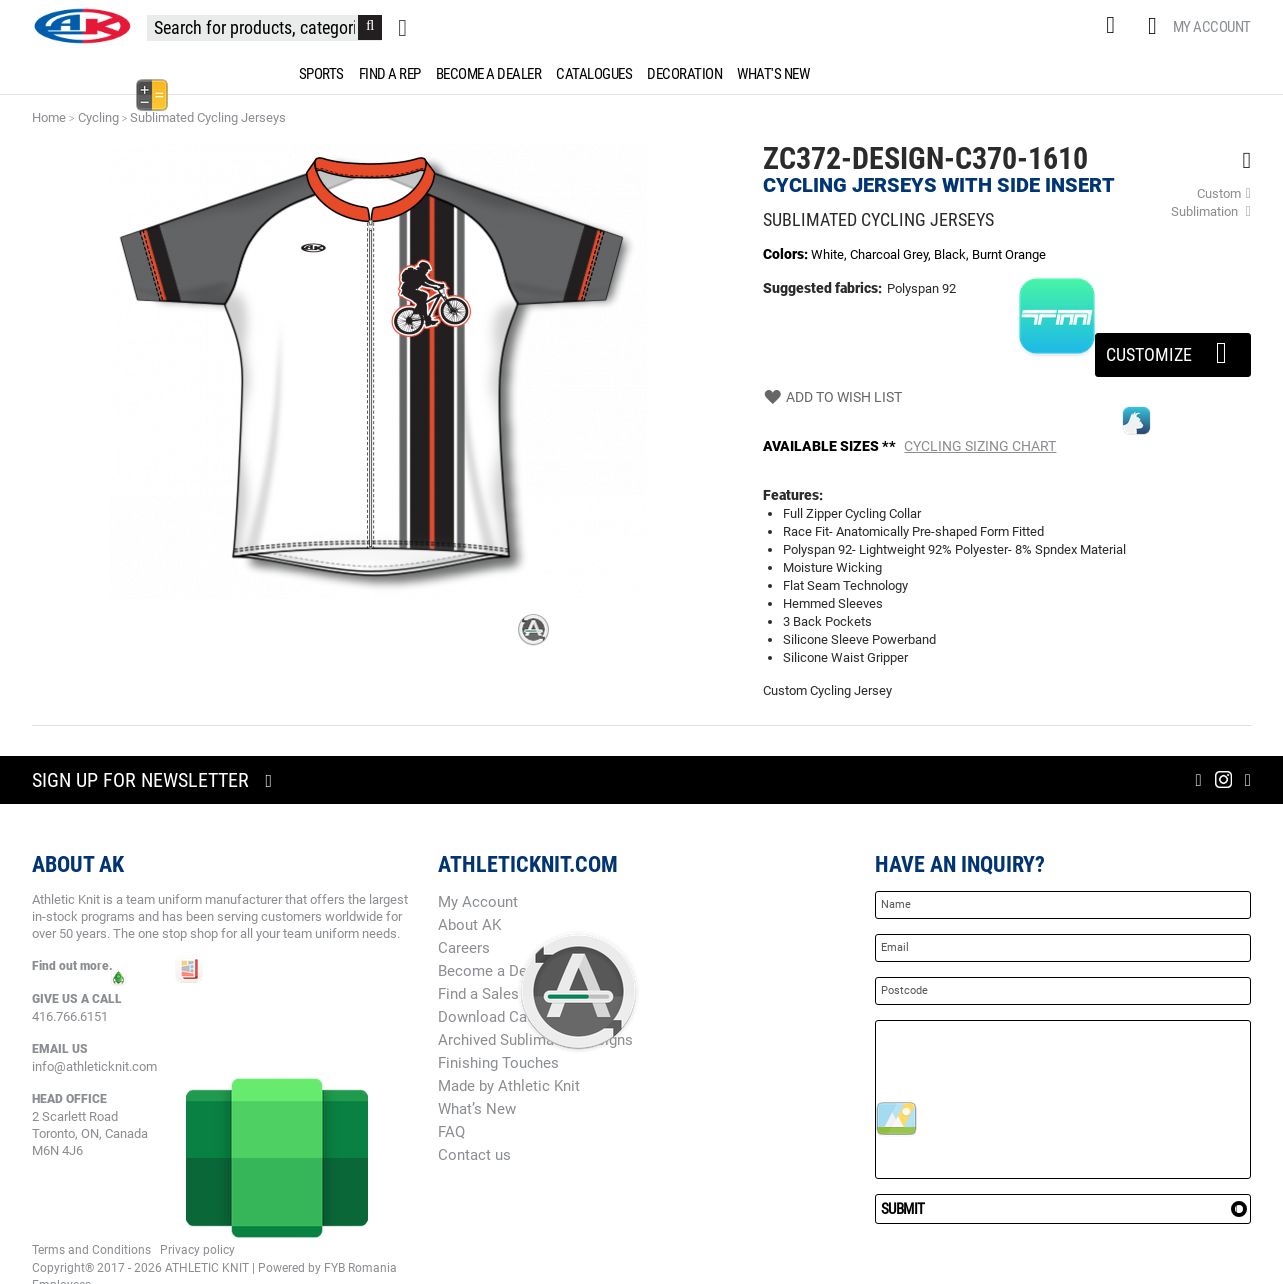  What do you see at coordinates (277, 1158) in the screenshot?
I see `open android app or emulator` at bounding box center [277, 1158].